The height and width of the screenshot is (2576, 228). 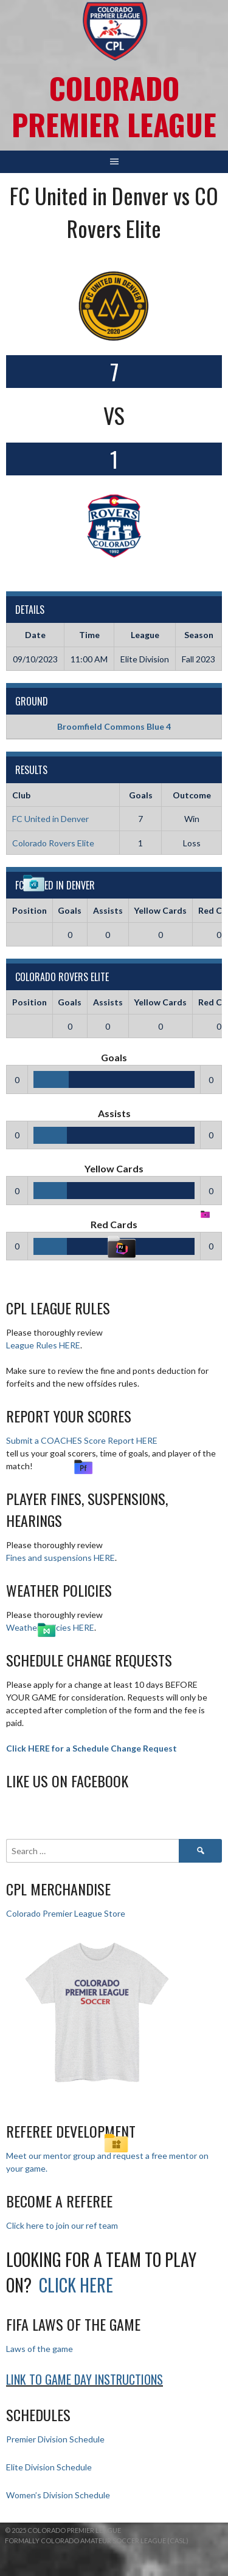 What do you see at coordinates (33, 883) in the screenshot?
I see `open microsoft math solver files folder` at bounding box center [33, 883].